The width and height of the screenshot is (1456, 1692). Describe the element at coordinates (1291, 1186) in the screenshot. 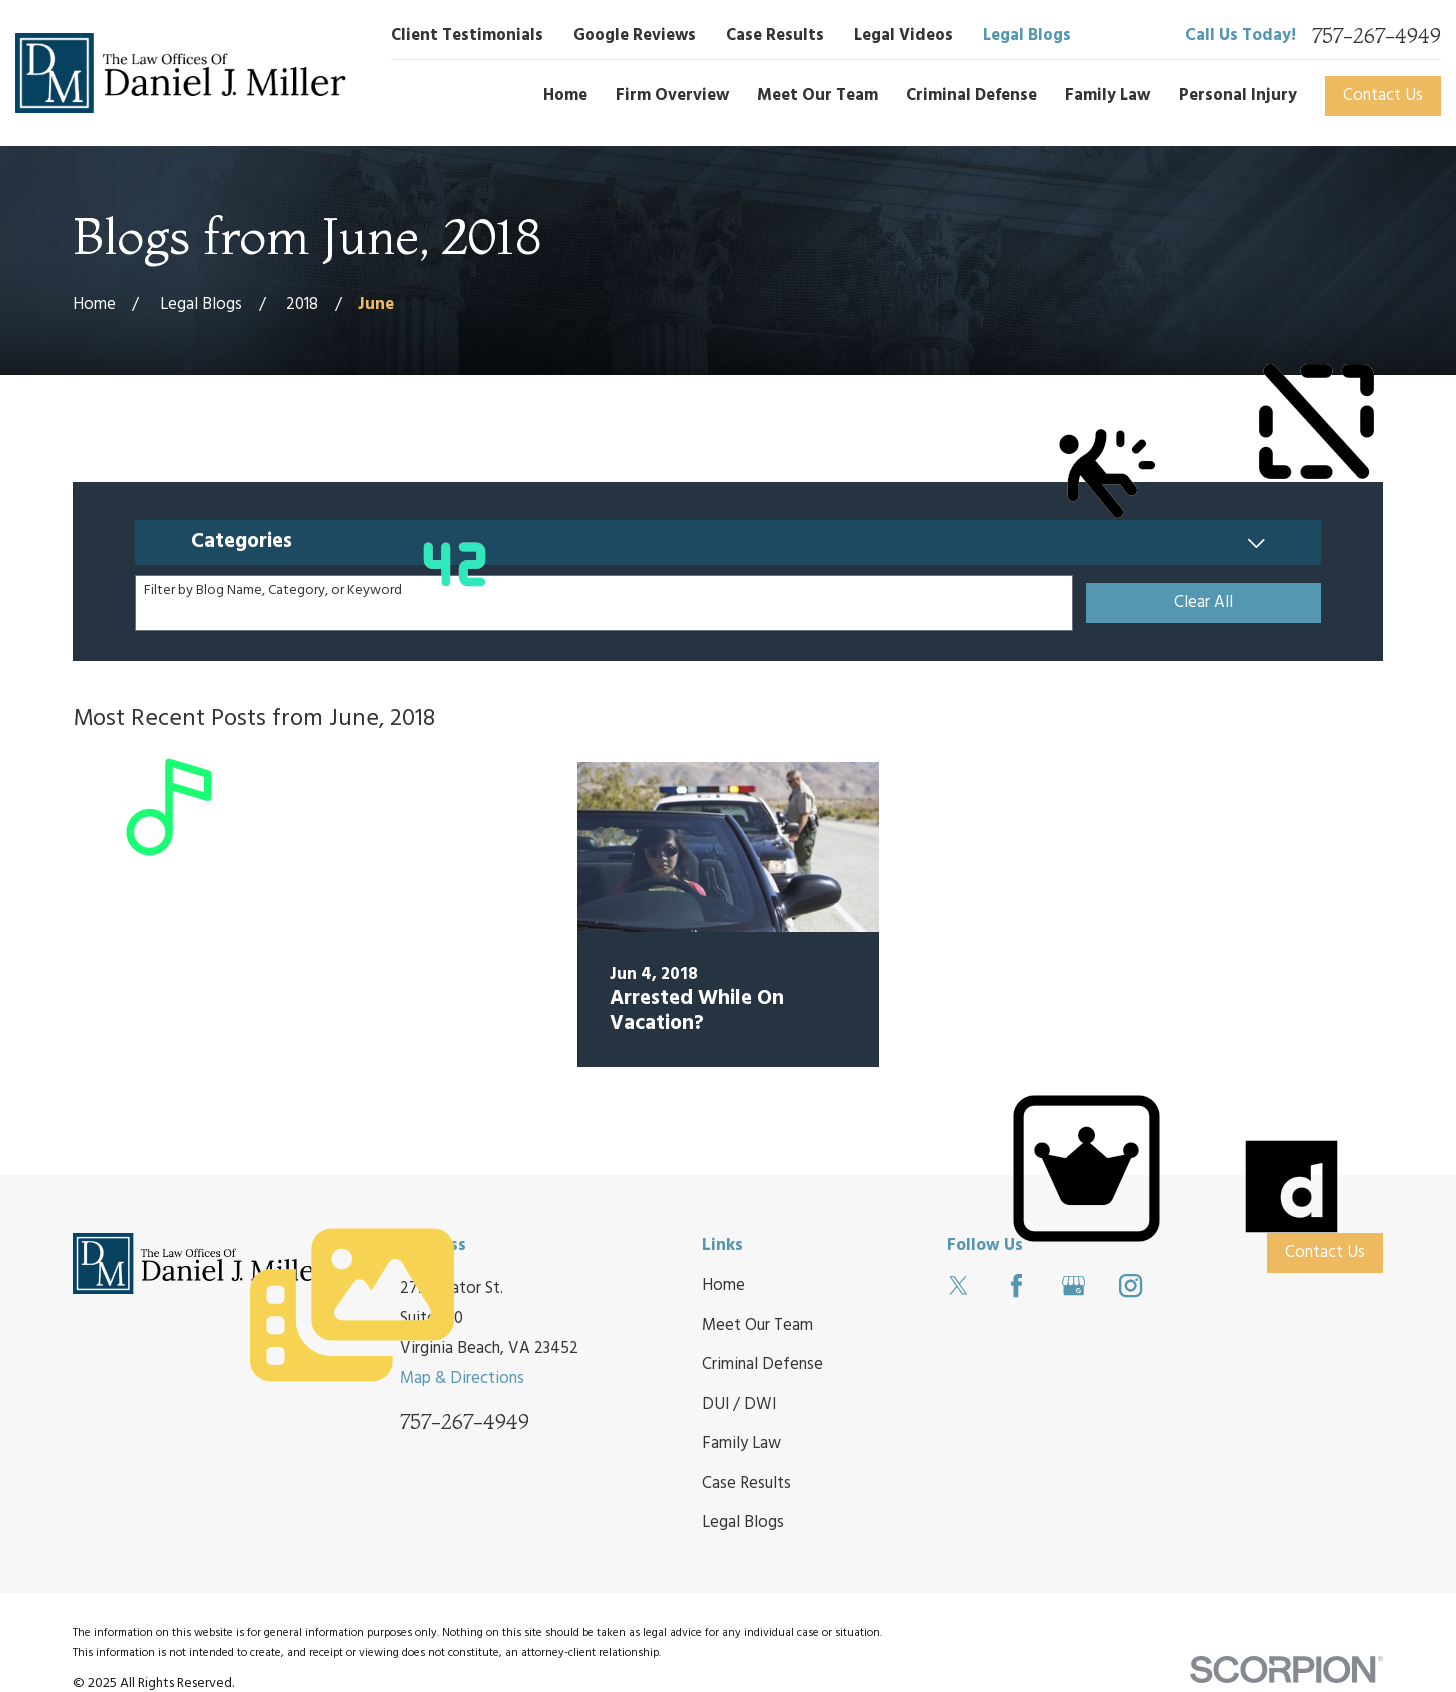

I see `open the dailymotion app` at that location.